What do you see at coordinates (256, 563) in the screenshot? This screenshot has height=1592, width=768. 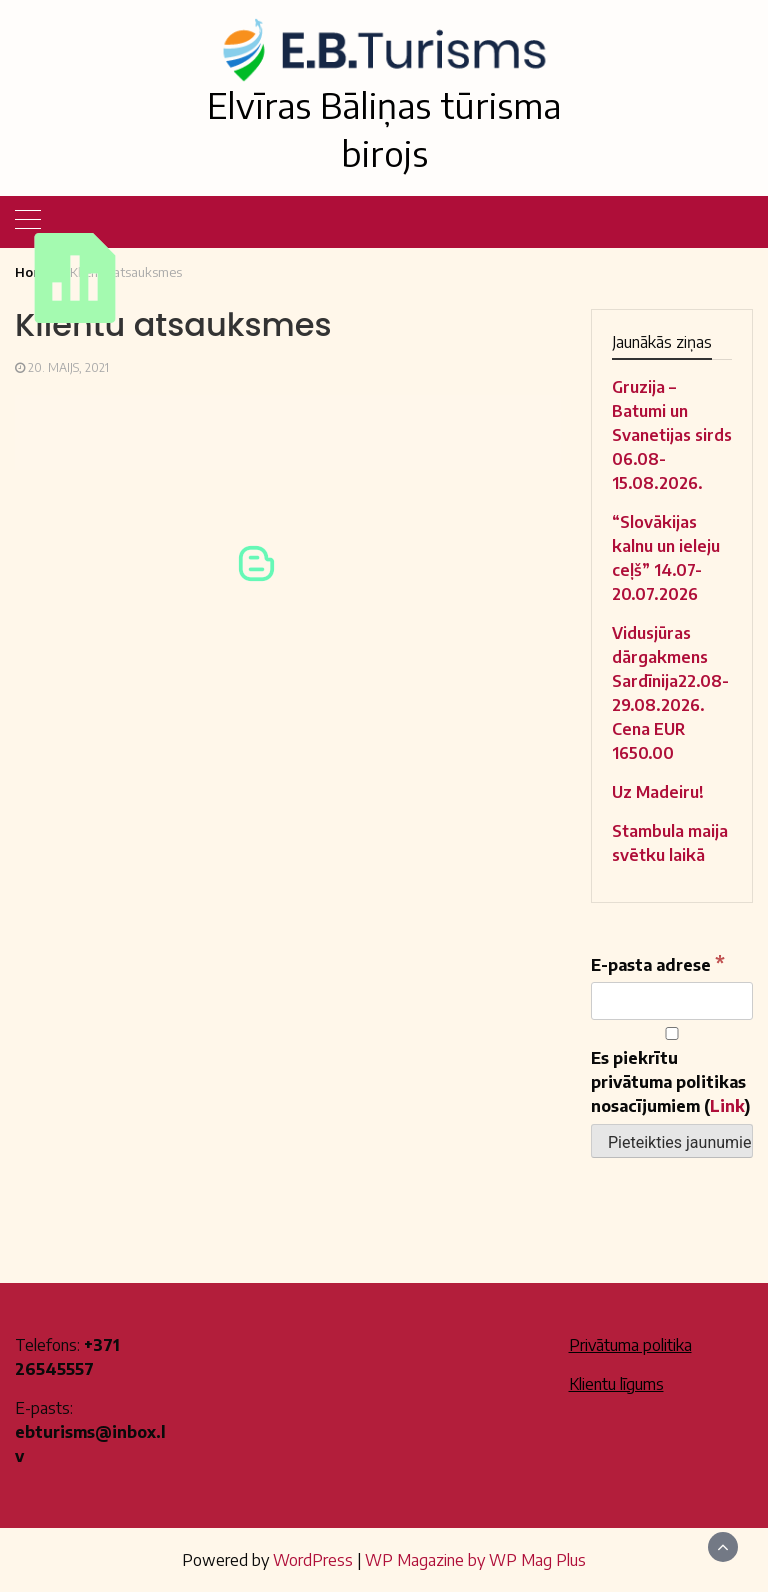 I see `open Blogger app` at bounding box center [256, 563].